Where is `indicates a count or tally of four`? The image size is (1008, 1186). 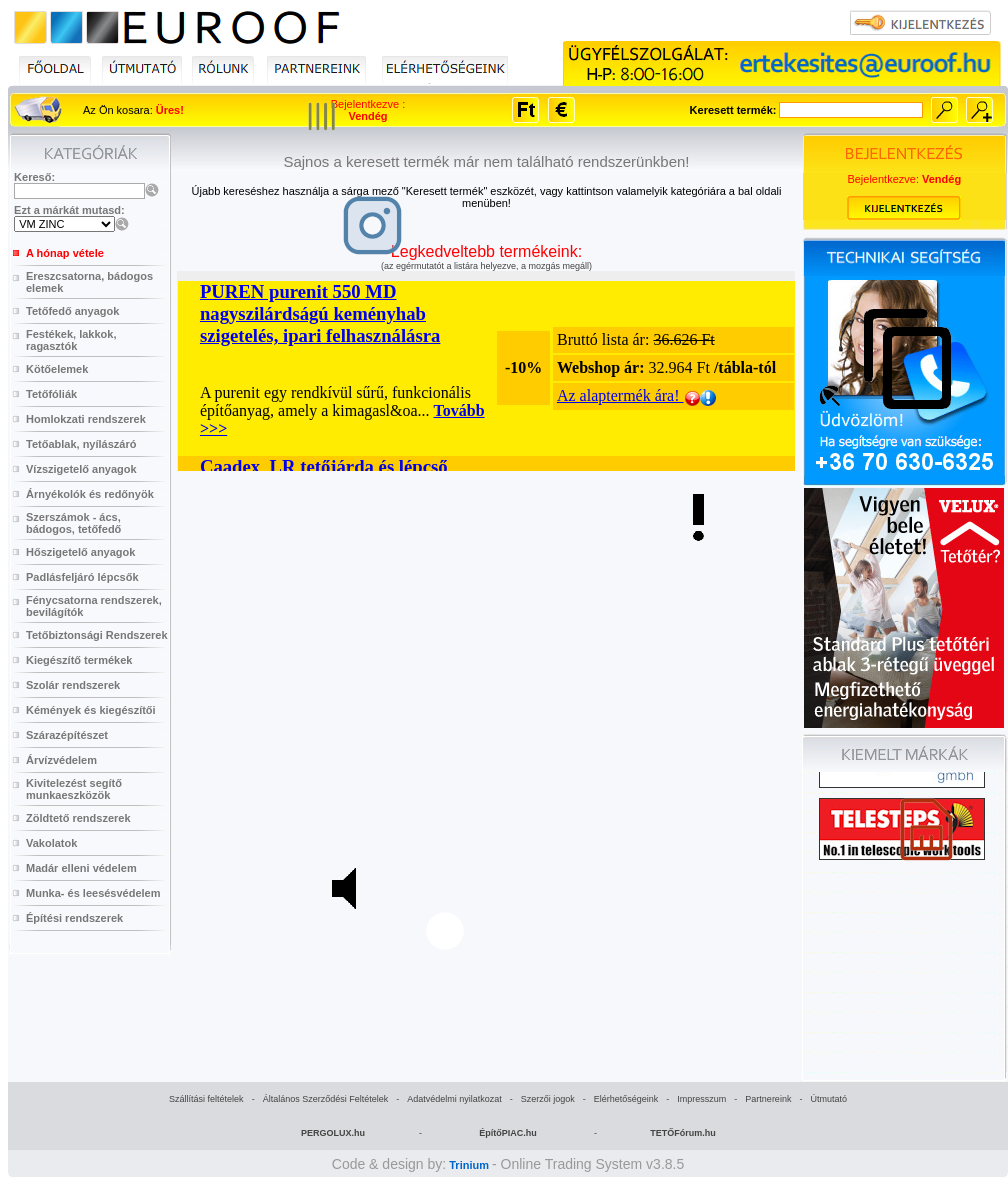
indicates a count or tally of four is located at coordinates (322, 116).